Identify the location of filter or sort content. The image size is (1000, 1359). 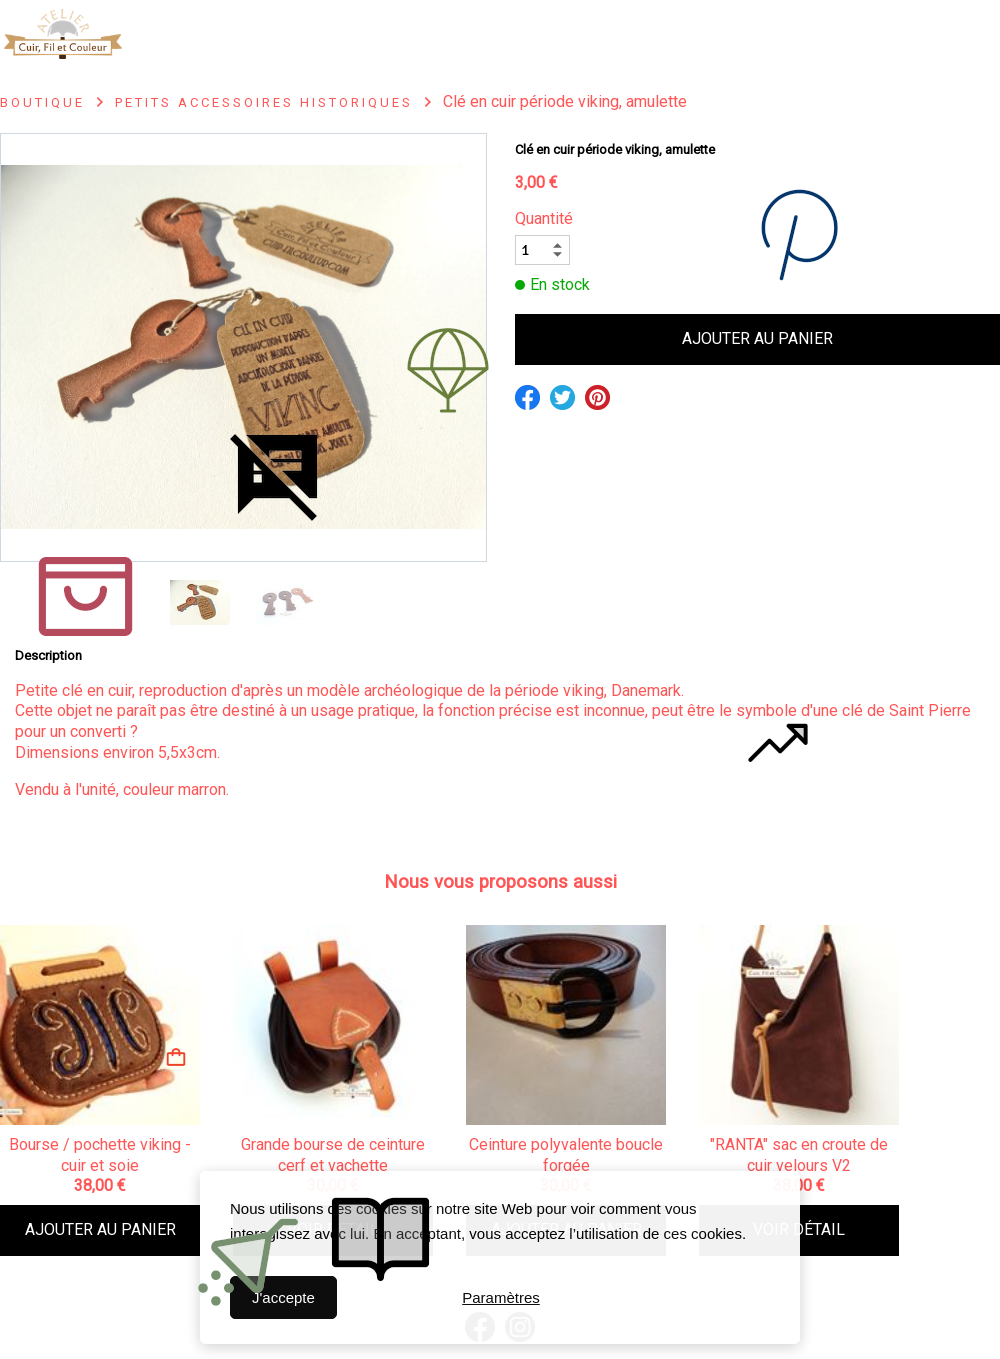
(246, 1257).